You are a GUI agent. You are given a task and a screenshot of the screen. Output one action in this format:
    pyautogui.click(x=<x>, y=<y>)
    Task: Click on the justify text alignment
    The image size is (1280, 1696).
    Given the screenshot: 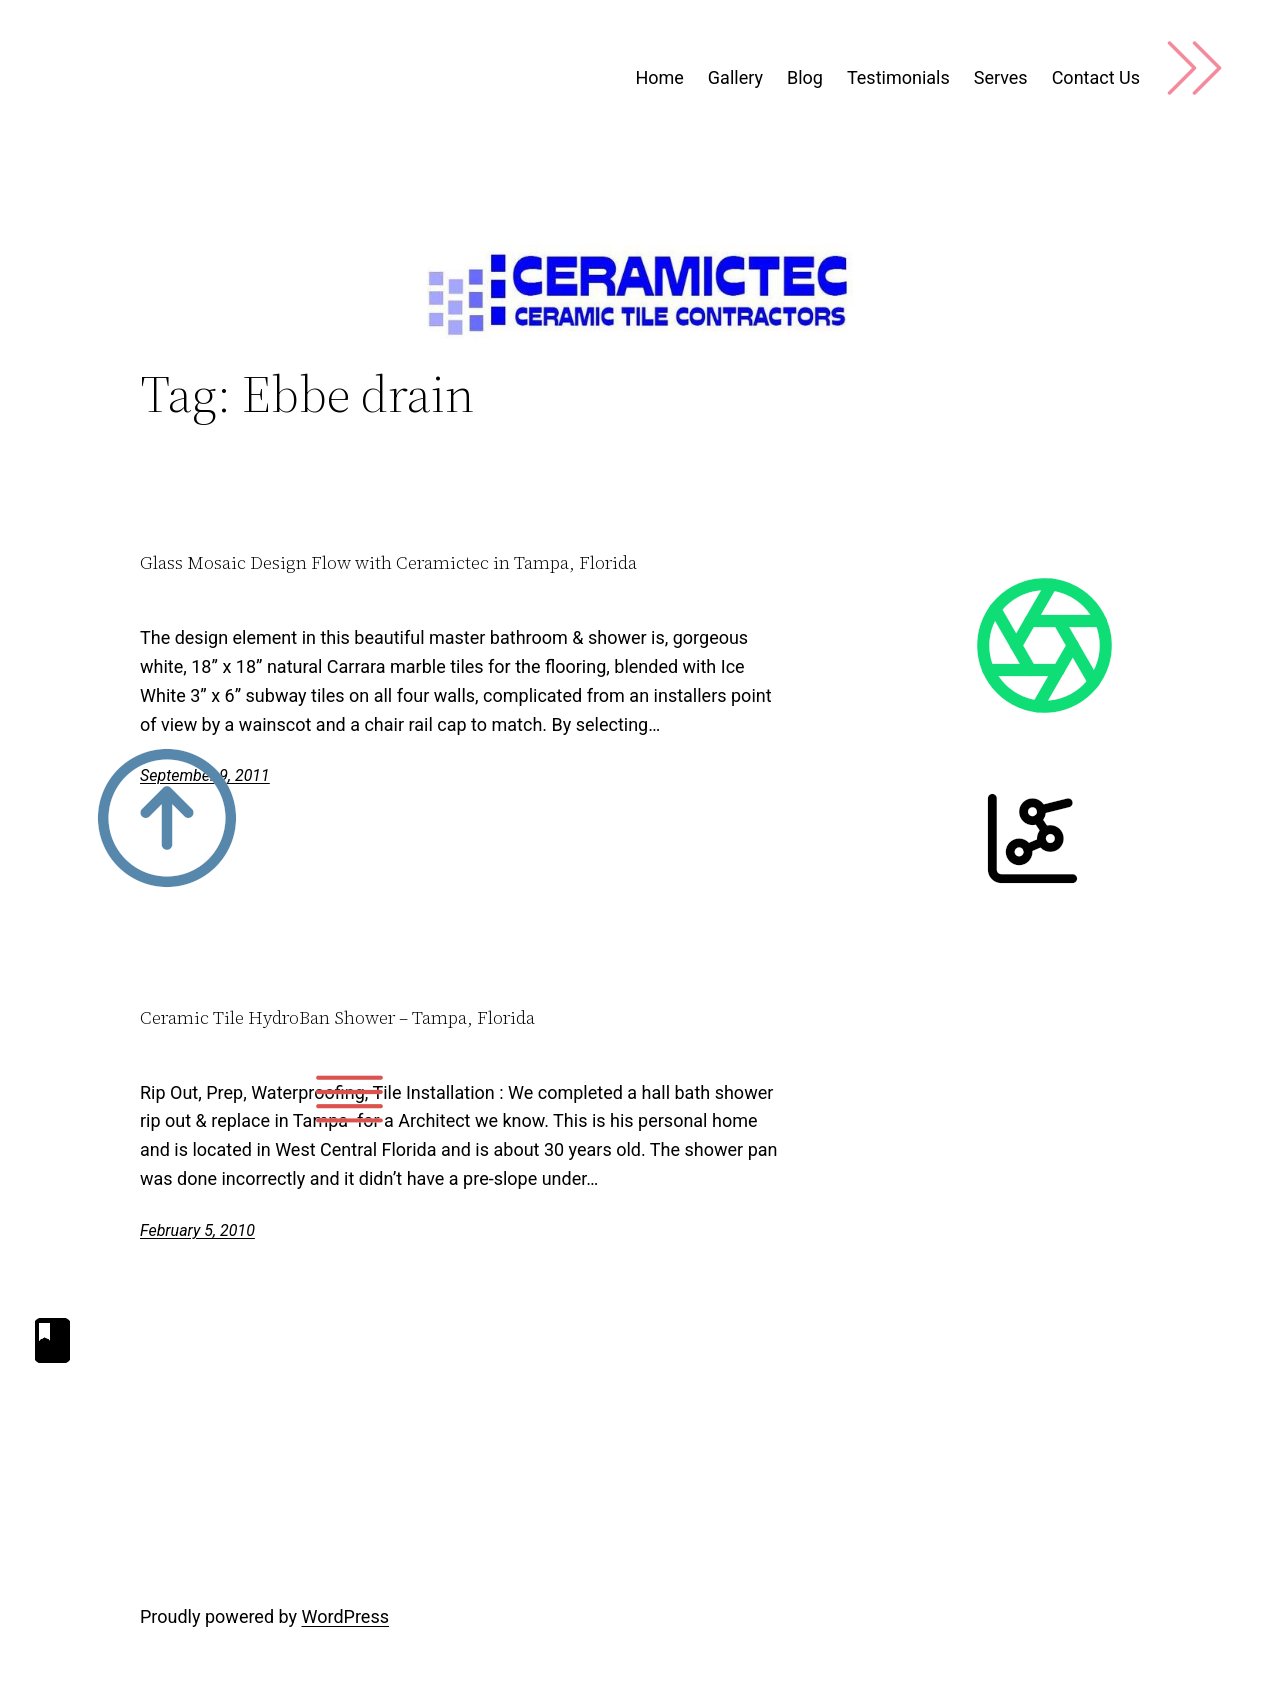 What is the action you would take?
    pyautogui.click(x=349, y=1100)
    